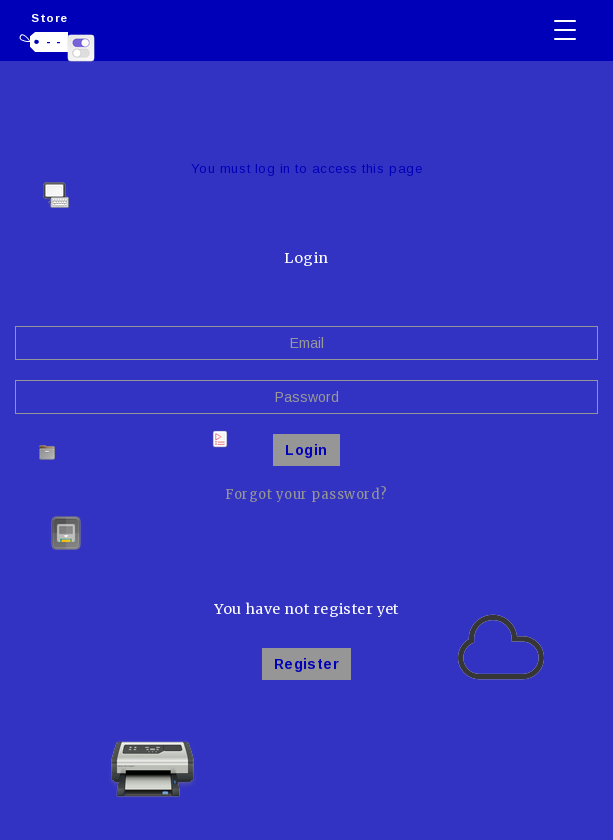 The width and height of the screenshot is (613, 840). What do you see at coordinates (56, 195) in the screenshot?
I see `access computer or desktop settings` at bounding box center [56, 195].